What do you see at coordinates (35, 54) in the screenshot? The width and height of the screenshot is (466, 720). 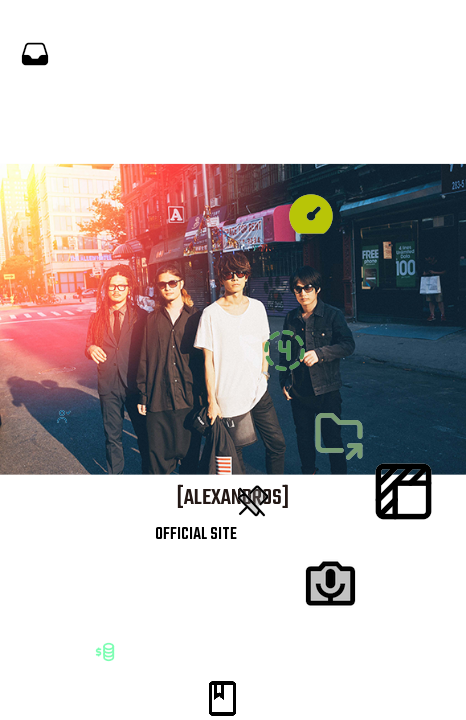 I see `view your inbox messages` at bounding box center [35, 54].